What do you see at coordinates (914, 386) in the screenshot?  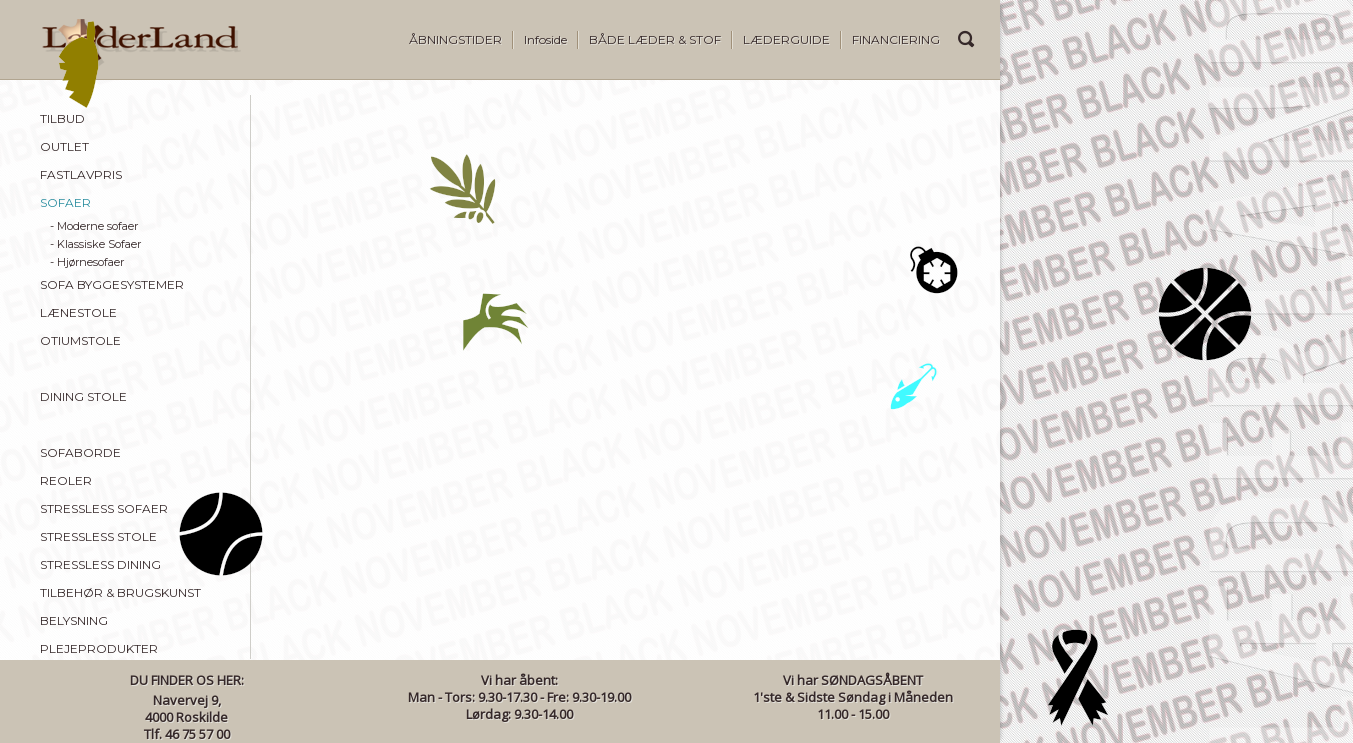 I see `access fishing mini-game or activity` at bounding box center [914, 386].